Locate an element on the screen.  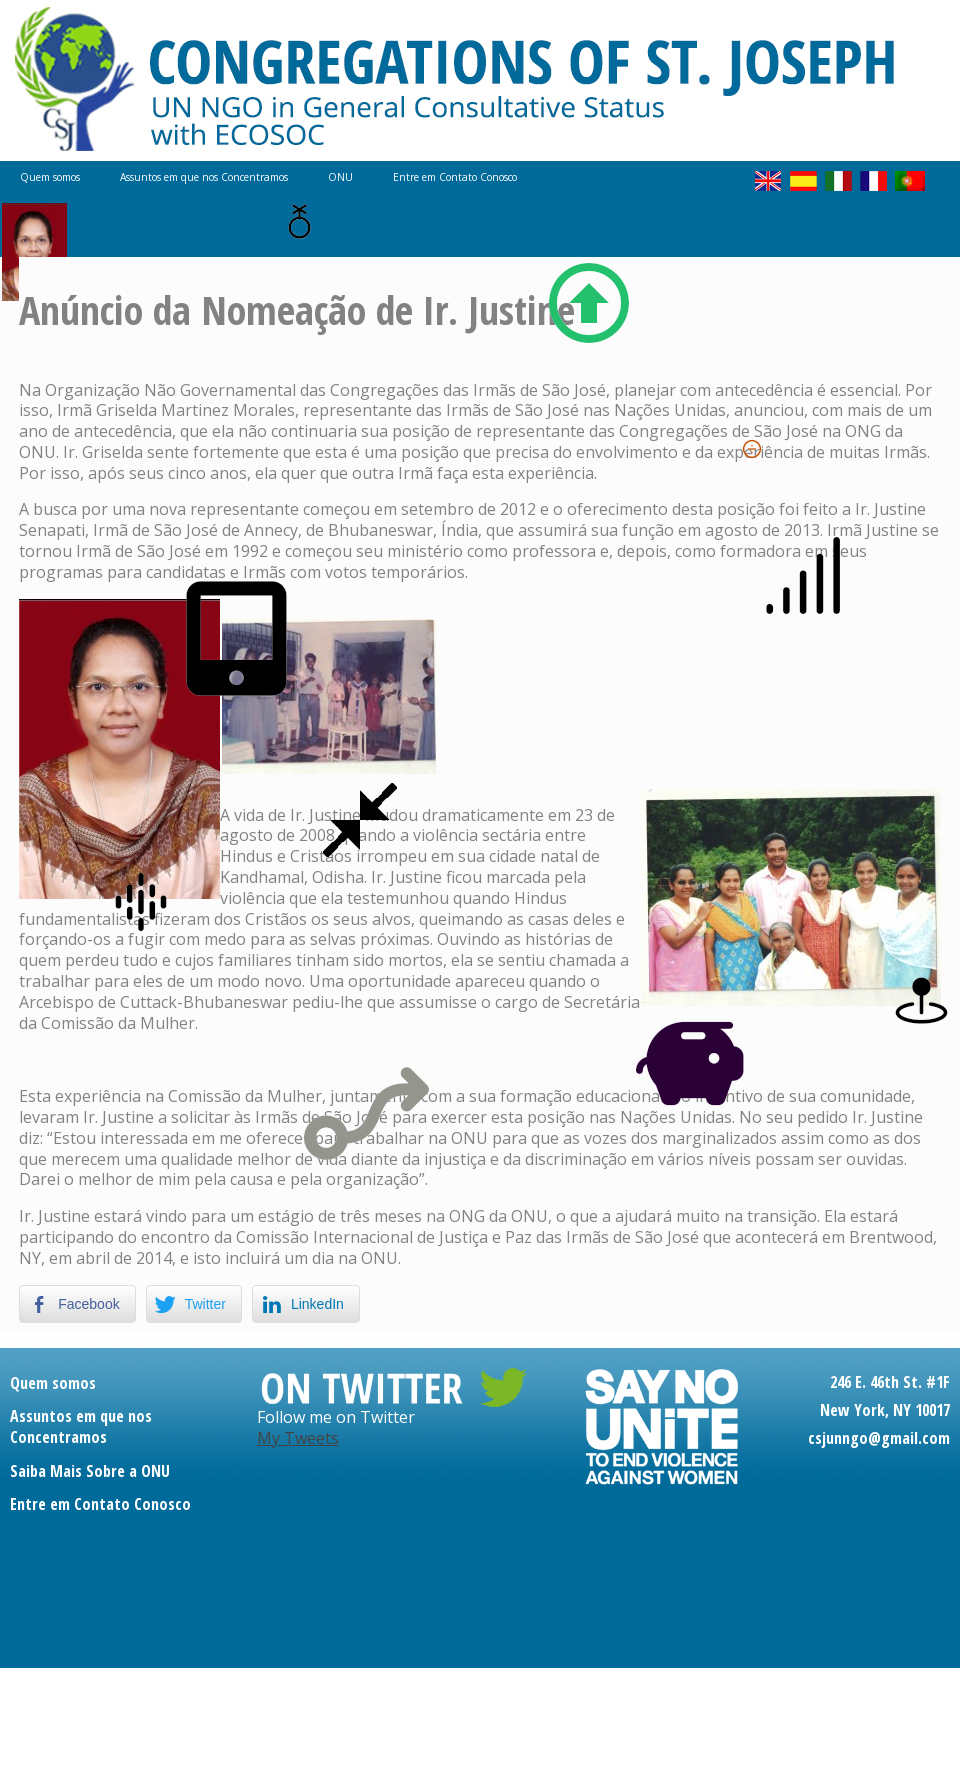
indicates full cellular signal strength is located at coordinates (806, 580).